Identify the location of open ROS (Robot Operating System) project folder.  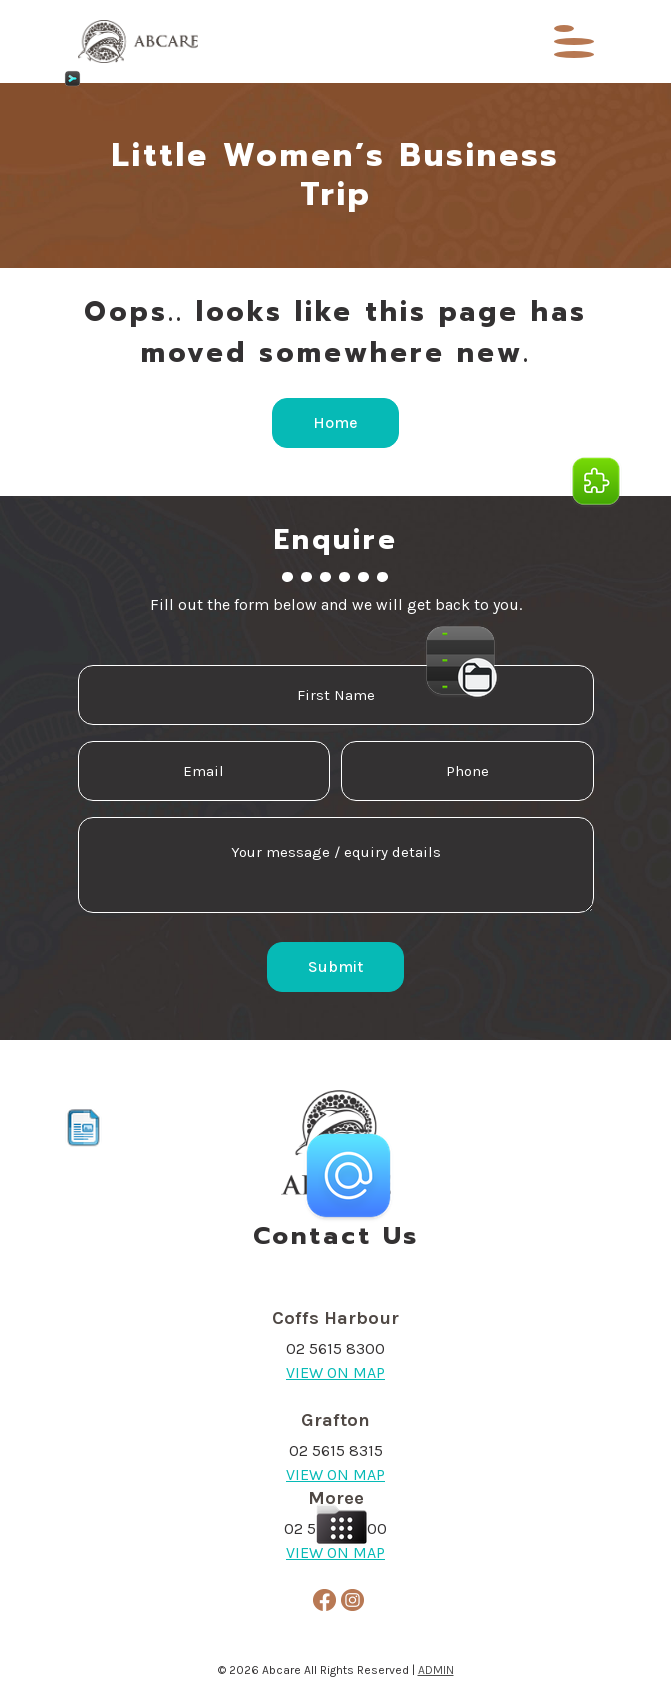
(341, 1525).